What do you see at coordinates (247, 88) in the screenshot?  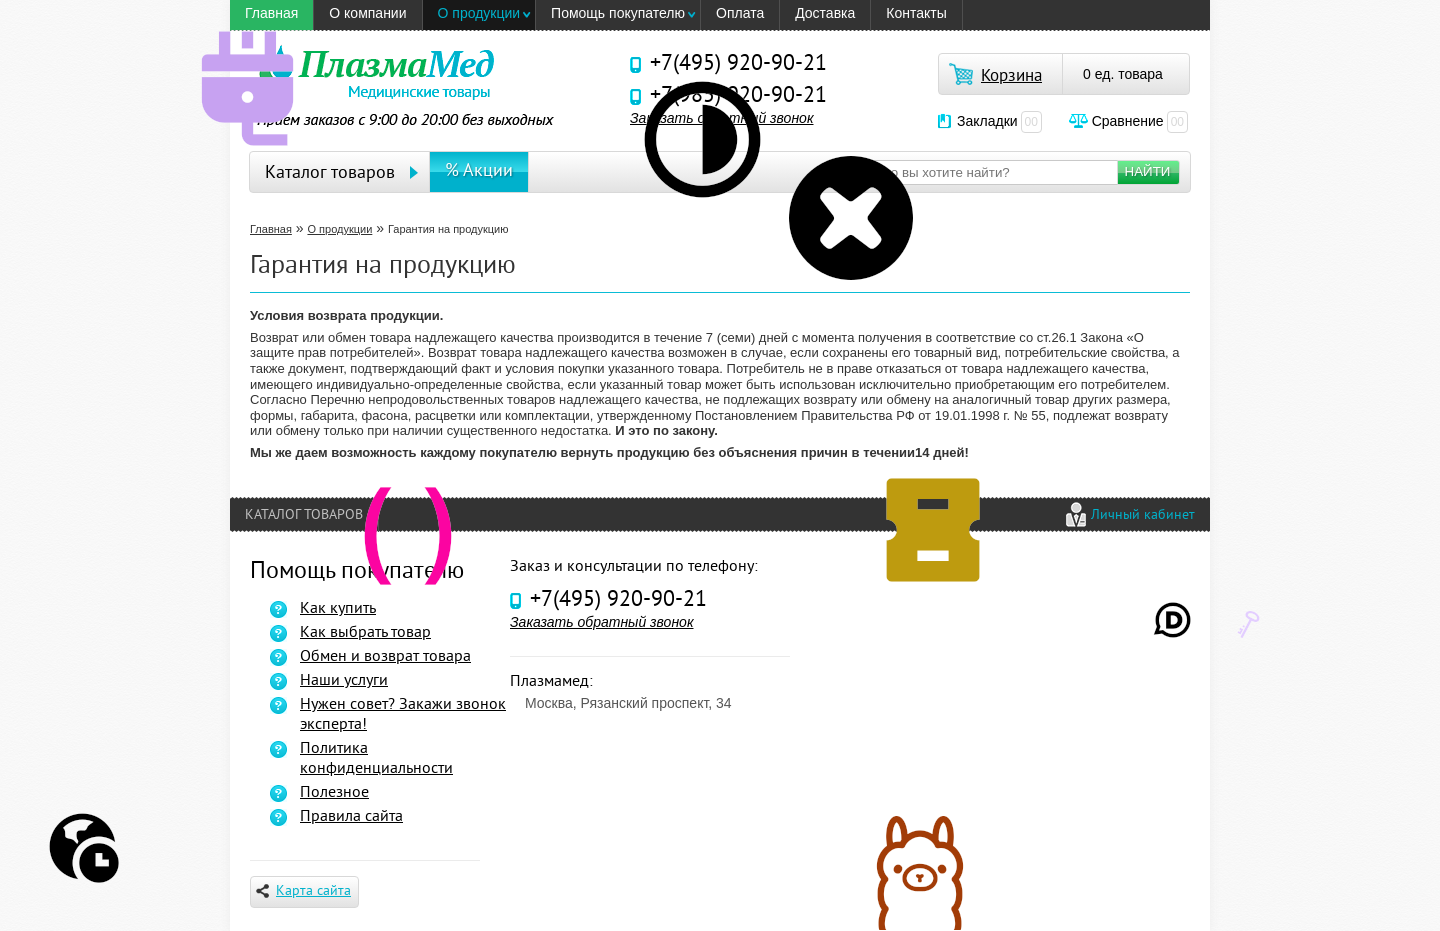 I see `connect to a power source` at bounding box center [247, 88].